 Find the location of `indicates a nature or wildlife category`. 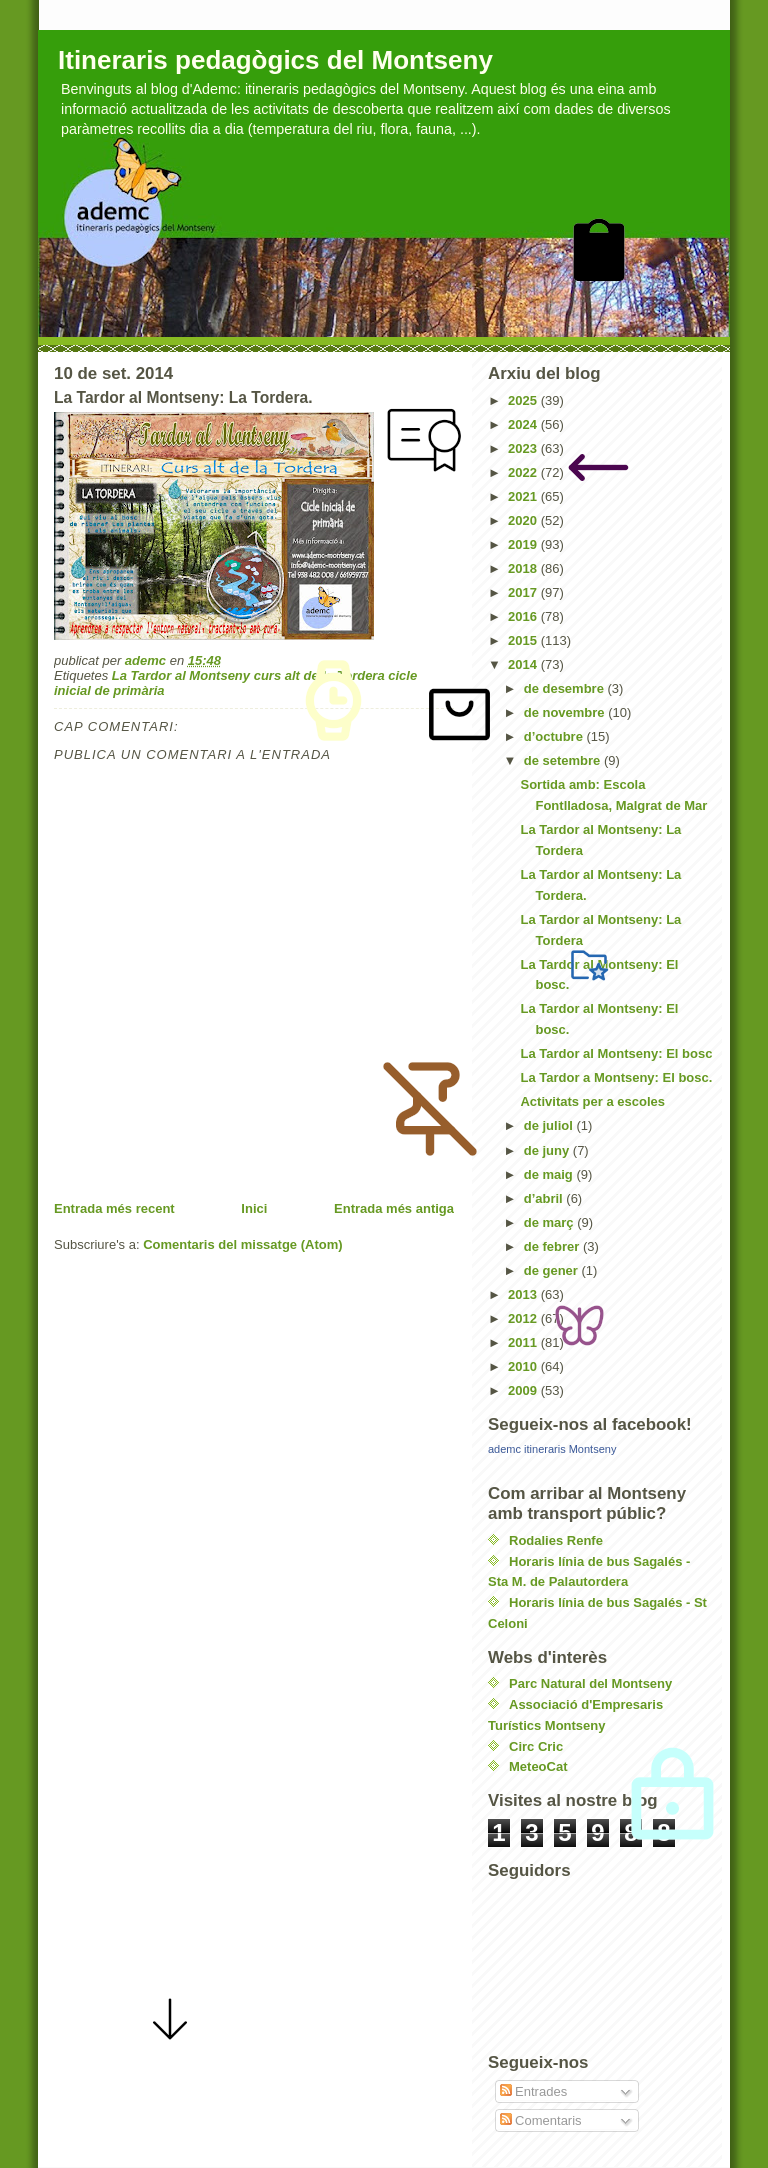

indicates a nature or wildlife category is located at coordinates (579, 1324).